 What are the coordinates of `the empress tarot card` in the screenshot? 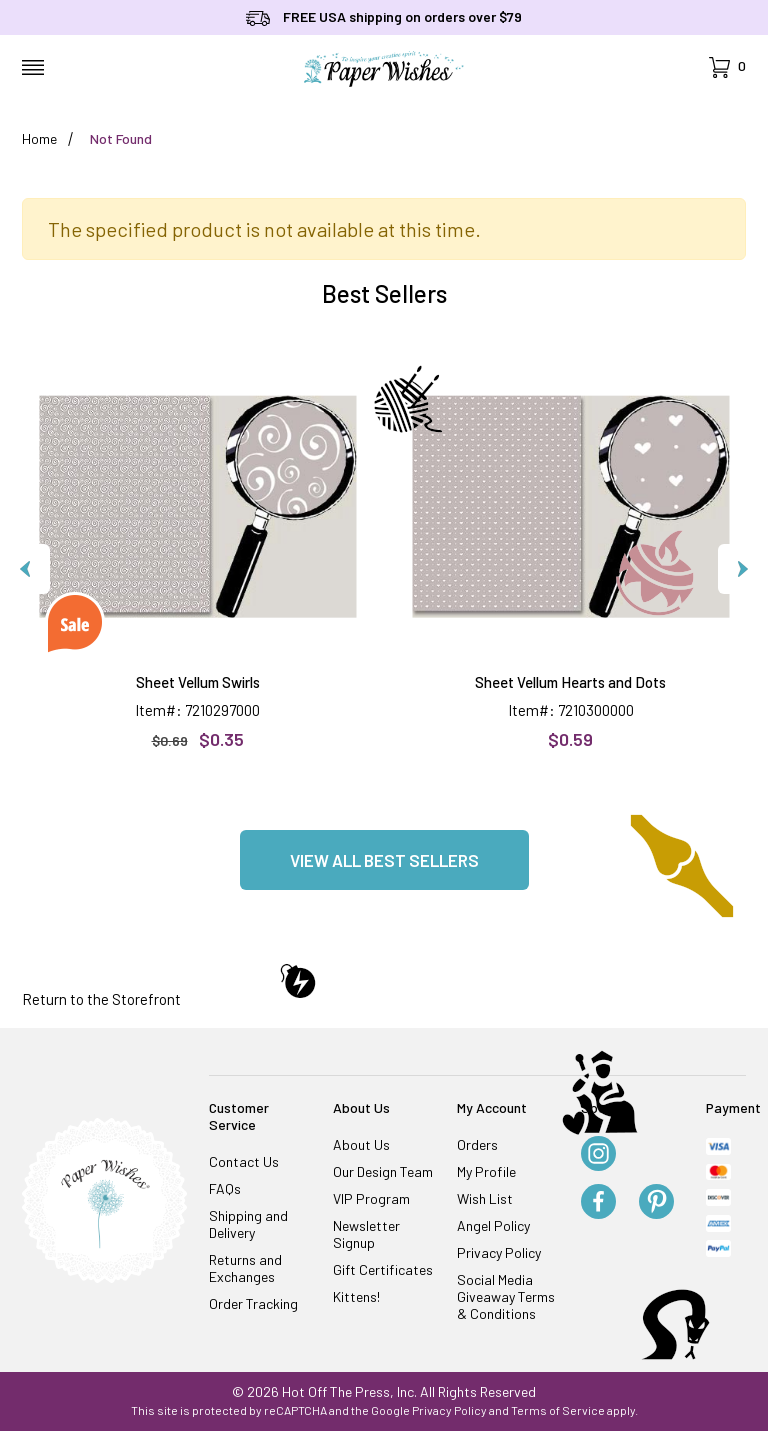 It's located at (601, 1091).